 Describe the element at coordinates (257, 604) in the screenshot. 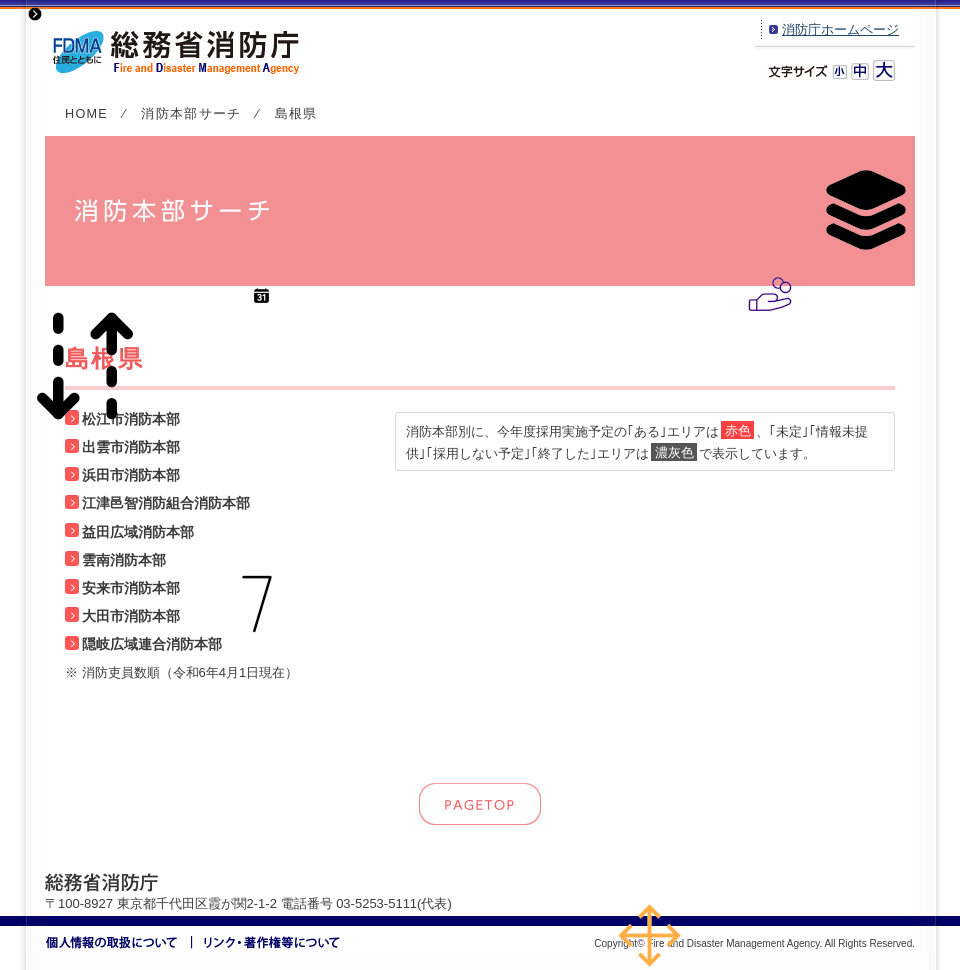

I see `indicates the number seven in a list or sequence` at that location.